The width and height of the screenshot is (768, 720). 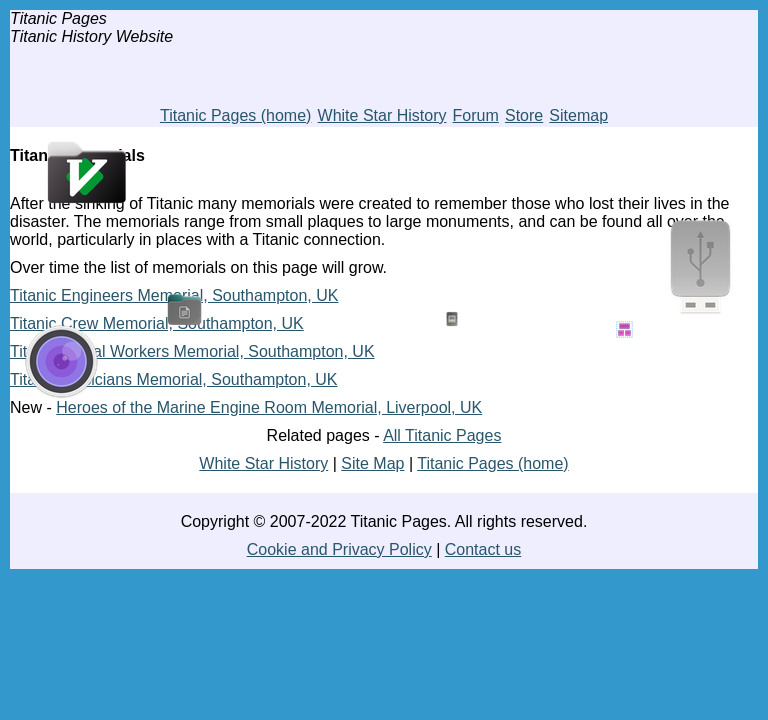 I want to click on nintendo ds game rom file, so click(x=452, y=319).